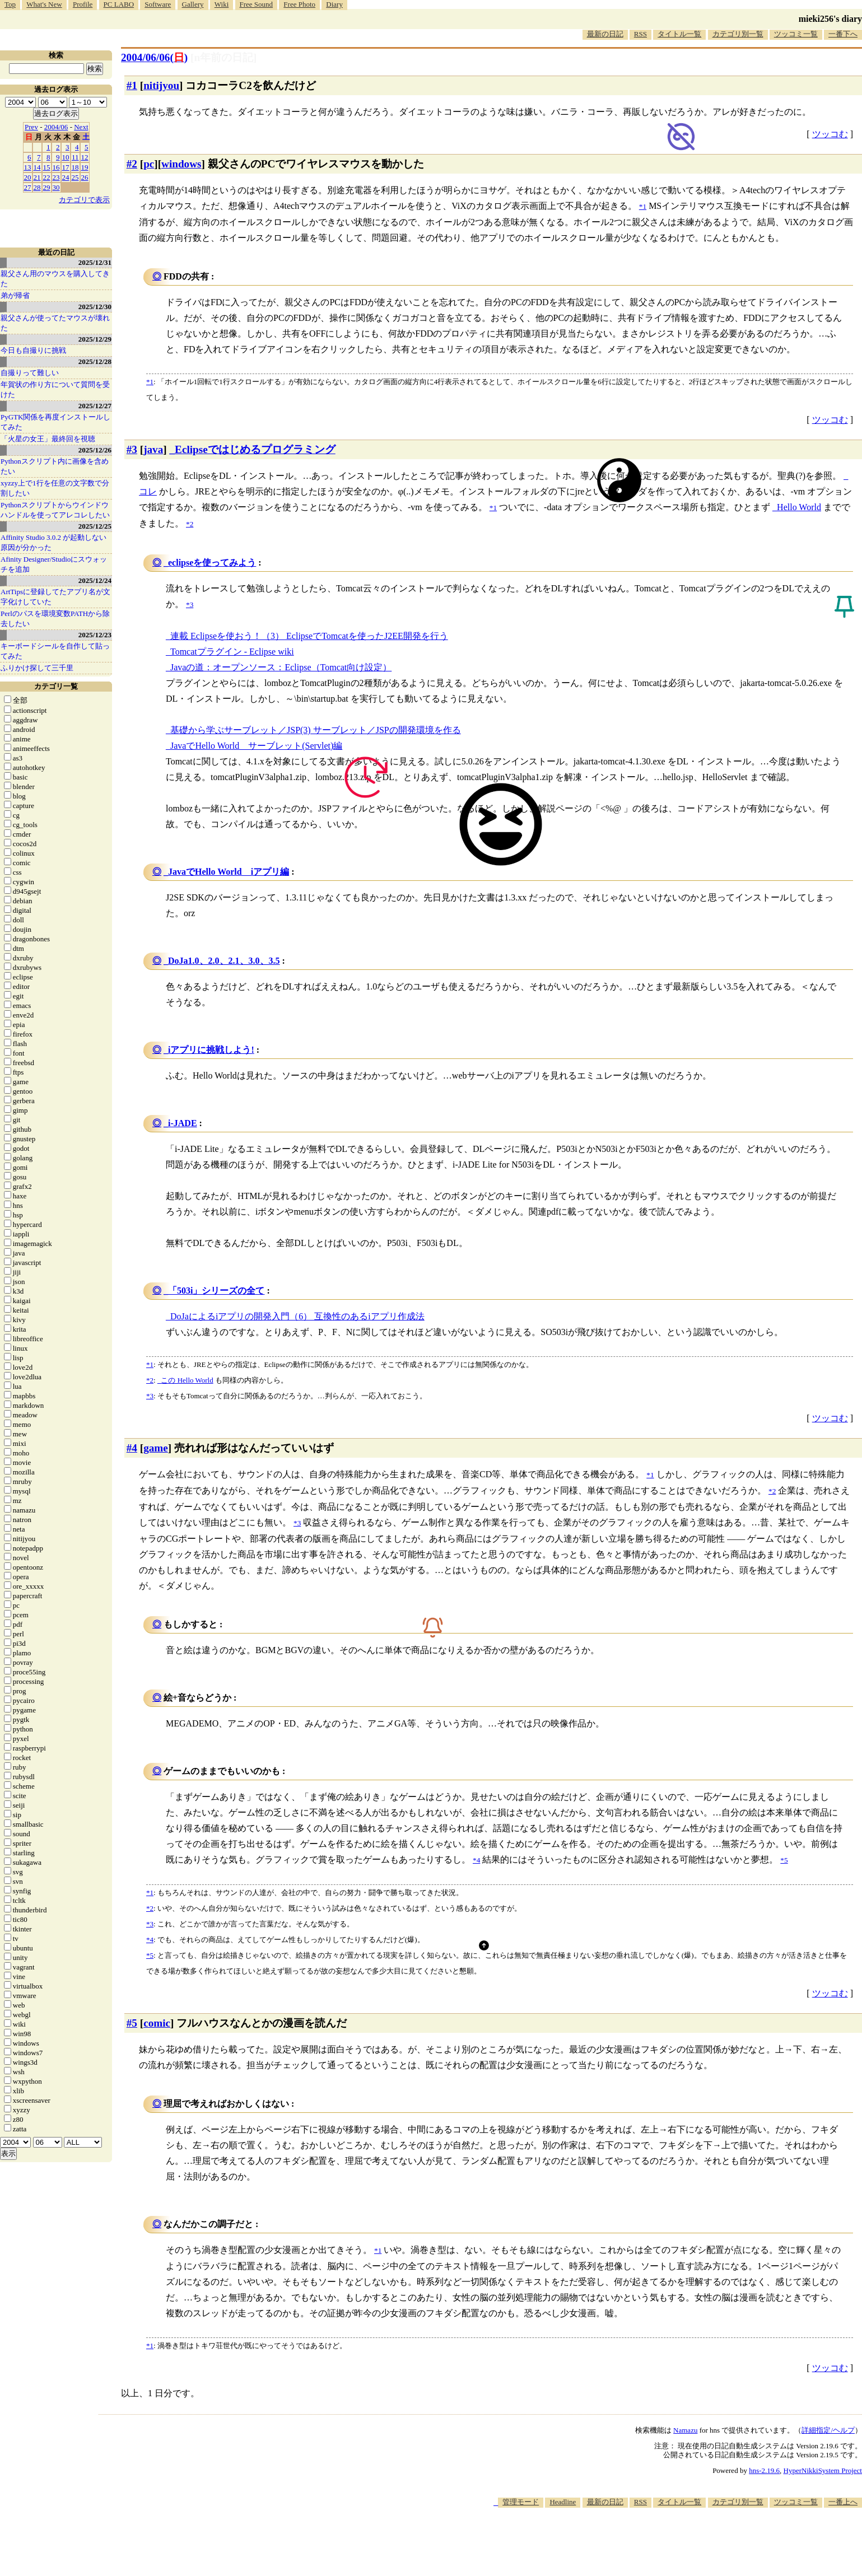 Image resolution: width=862 pixels, height=2576 pixels. What do you see at coordinates (844, 605) in the screenshot?
I see `pin an item to keep it visible` at bounding box center [844, 605].